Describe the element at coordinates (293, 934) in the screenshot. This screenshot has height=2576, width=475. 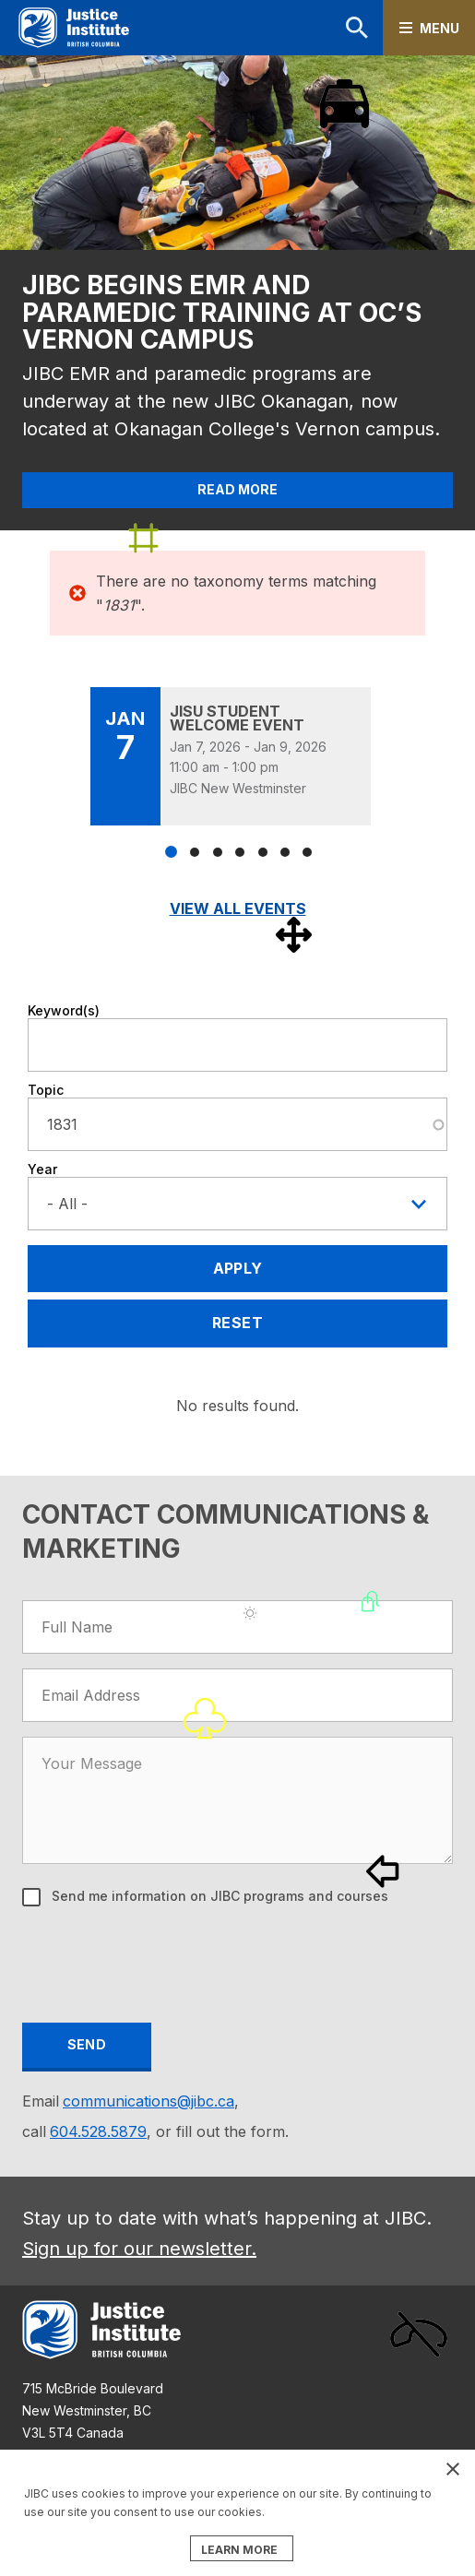
I see `move or reposition an element` at that location.